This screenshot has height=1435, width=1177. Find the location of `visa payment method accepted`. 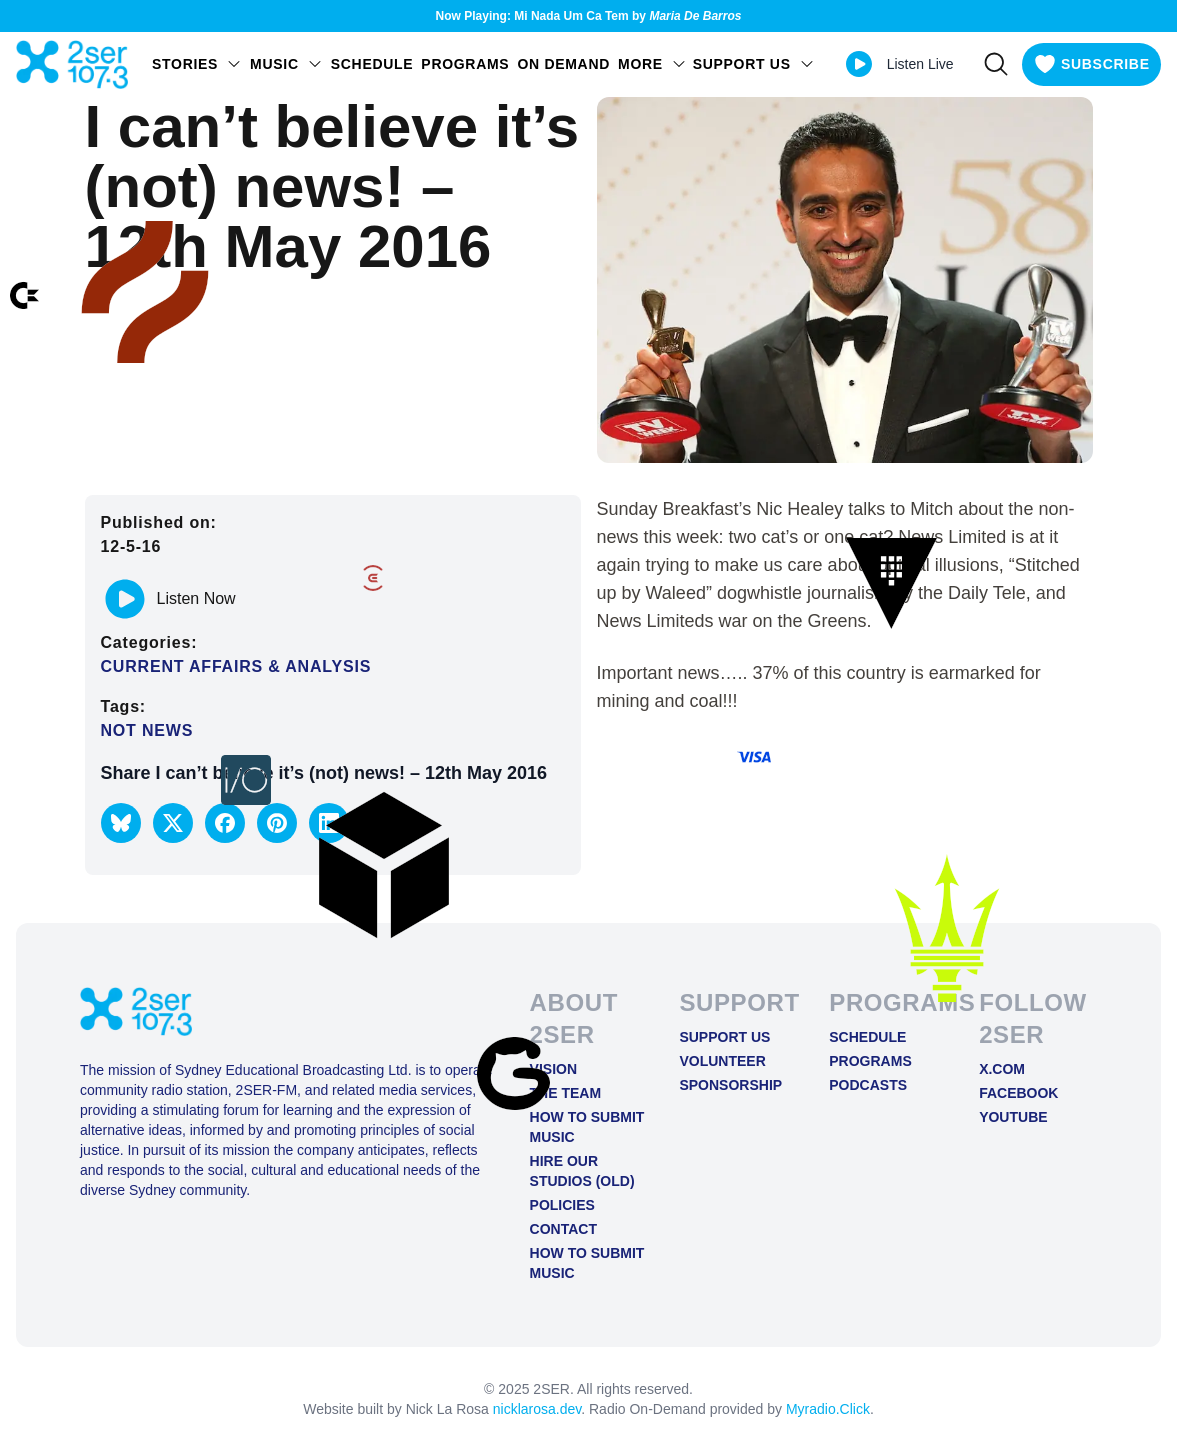

visa payment method accepted is located at coordinates (754, 757).